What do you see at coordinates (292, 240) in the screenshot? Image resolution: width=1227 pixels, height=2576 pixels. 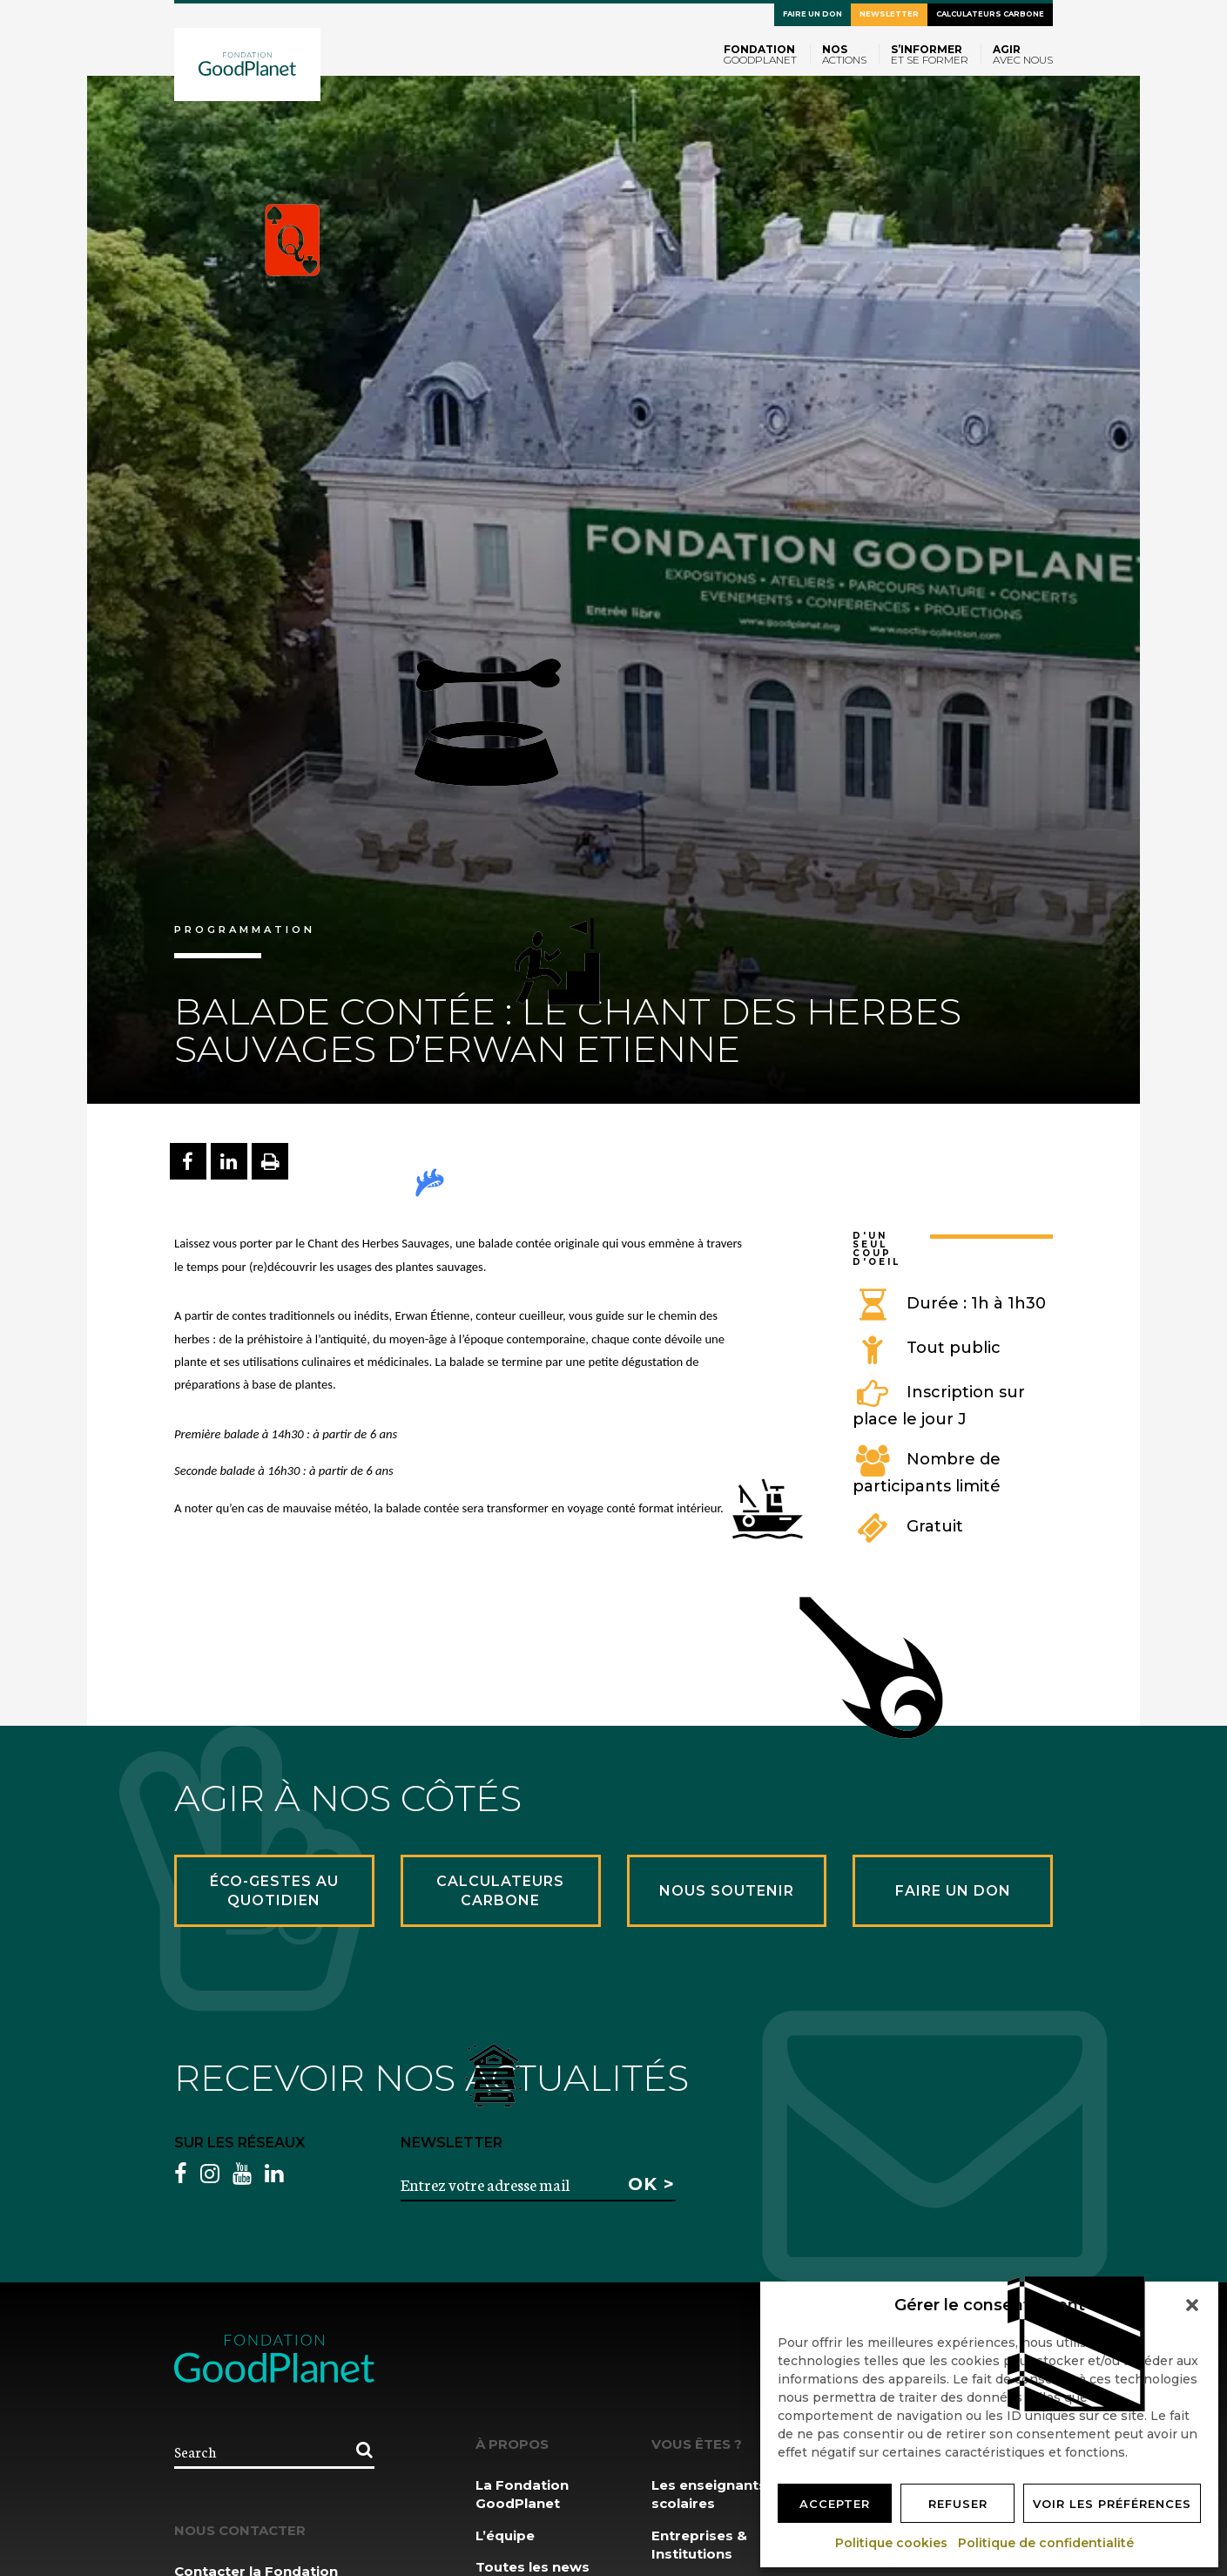 I see `queen of spades playing card` at bounding box center [292, 240].